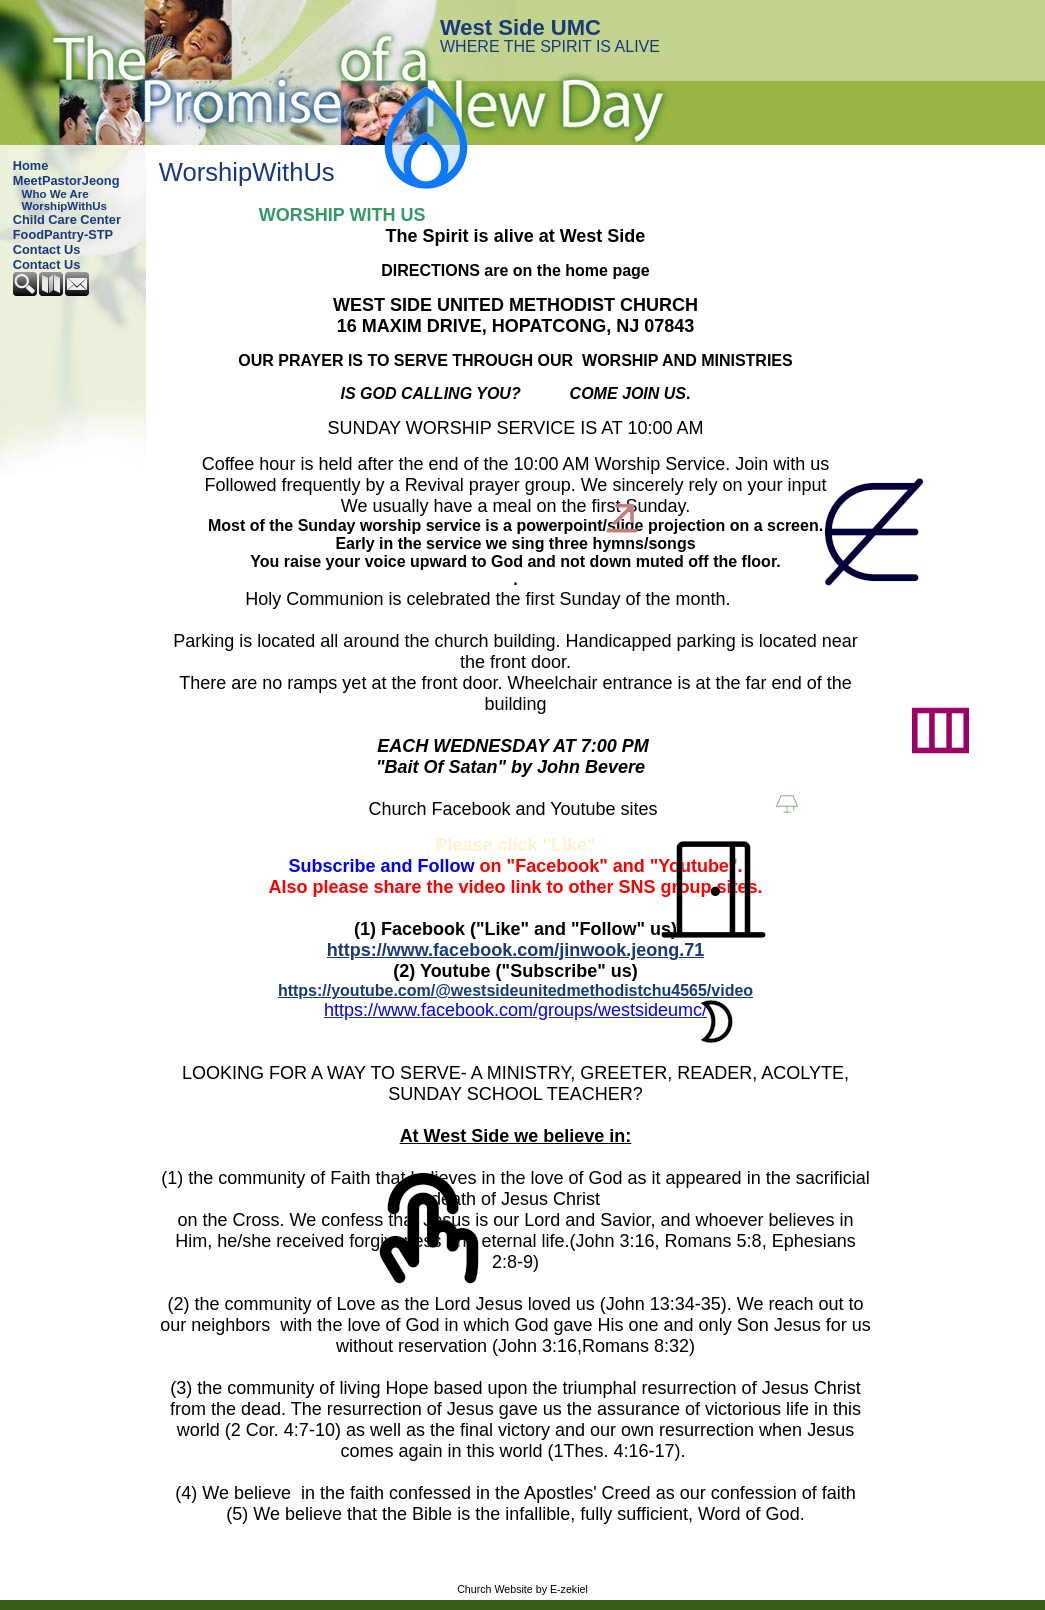 The width and height of the screenshot is (1045, 1610). What do you see at coordinates (940, 730) in the screenshot?
I see `switch to column view layout` at bounding box center [940, 730].